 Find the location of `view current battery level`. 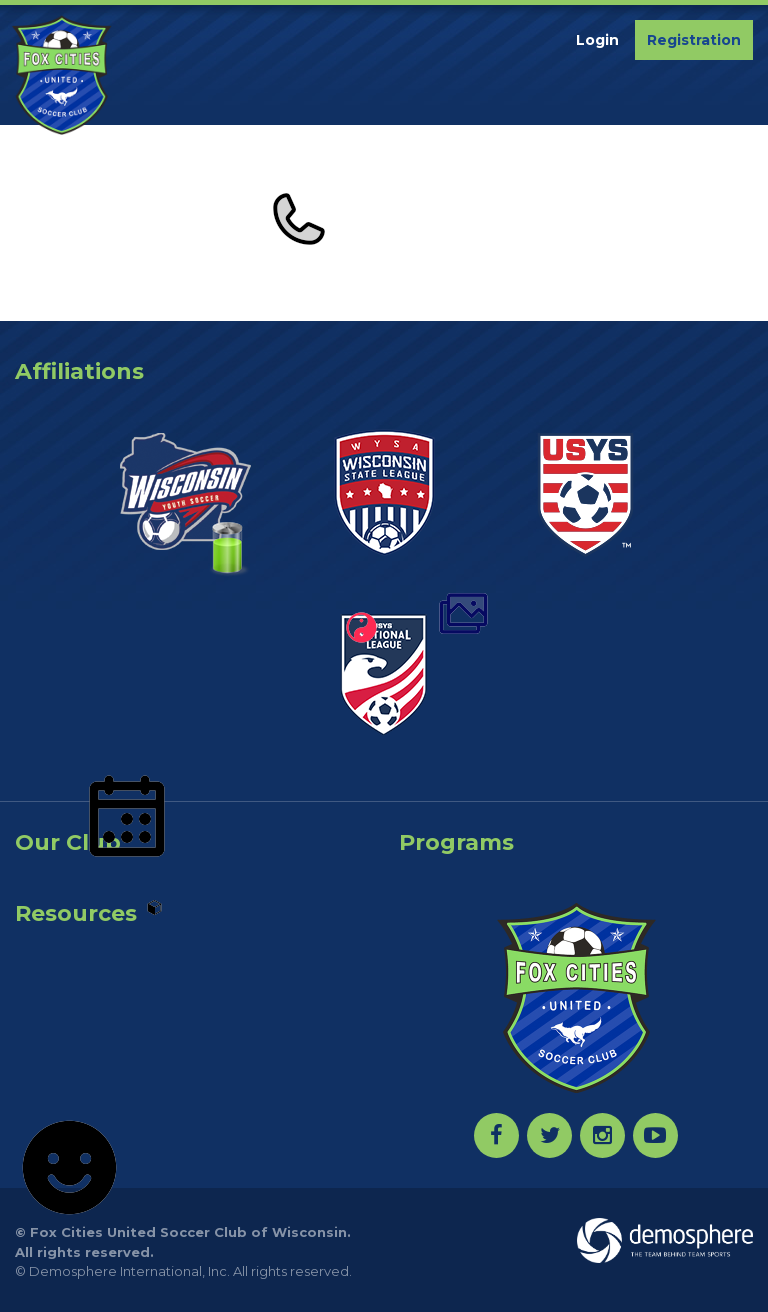

view current battery level is located at coordinates (227, 547).